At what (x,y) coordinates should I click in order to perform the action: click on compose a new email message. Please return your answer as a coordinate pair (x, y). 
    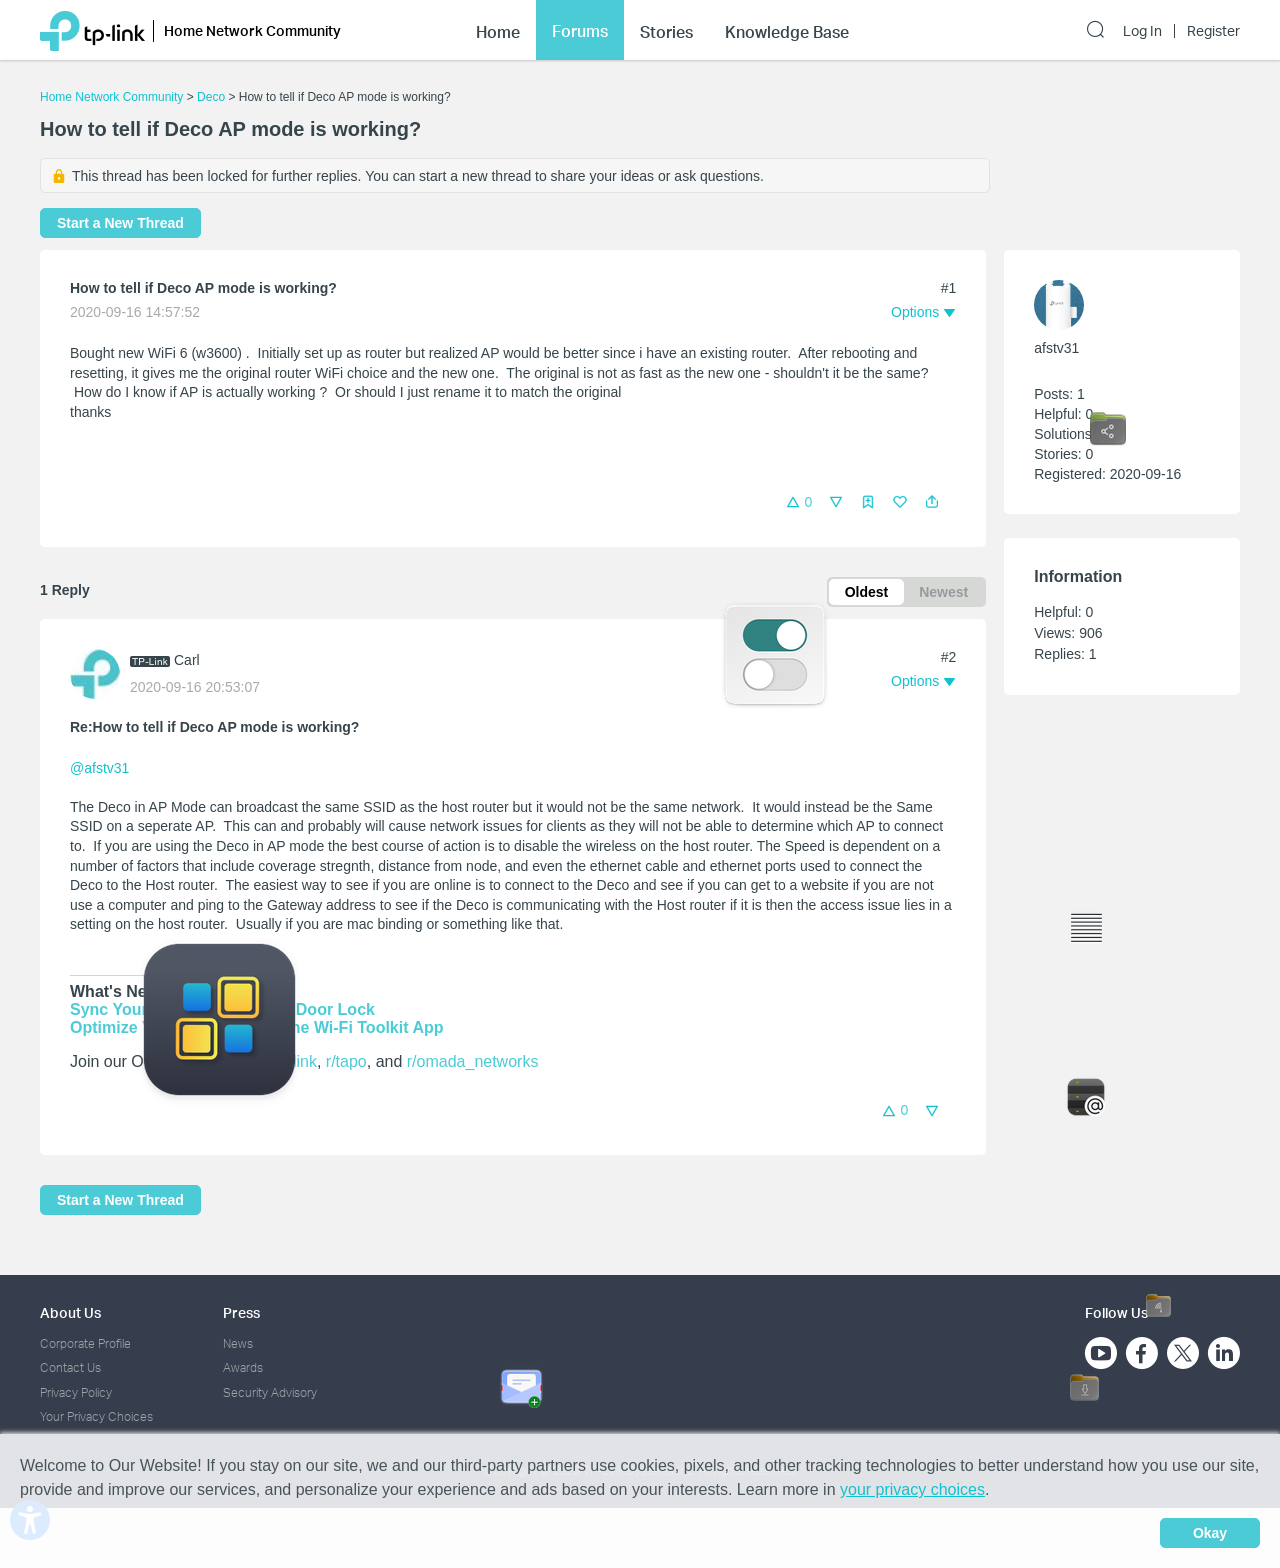
    Looking at the image, I should click on (521, 1386).